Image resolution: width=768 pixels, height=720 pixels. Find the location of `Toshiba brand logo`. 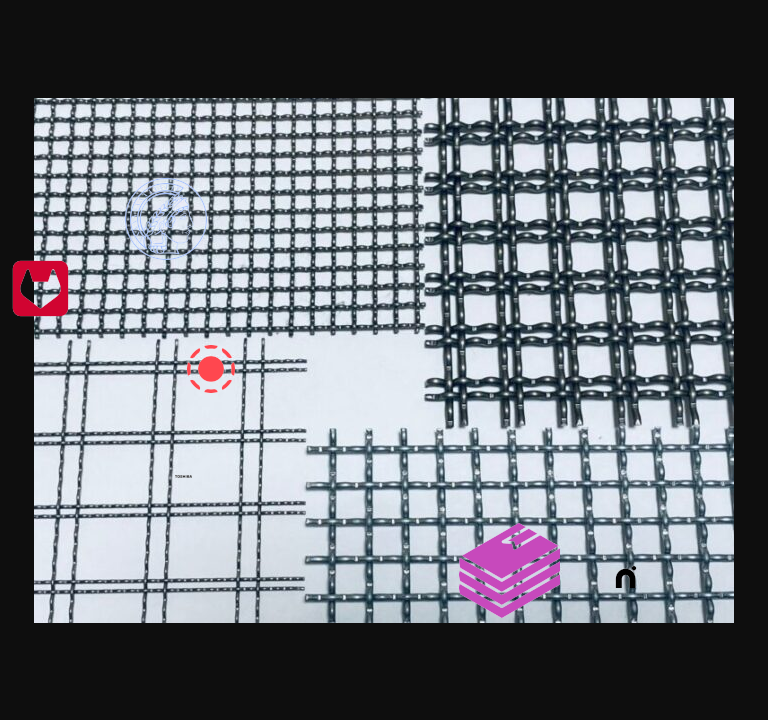

Toshiba brand logo is located at coordinates (183, 476).